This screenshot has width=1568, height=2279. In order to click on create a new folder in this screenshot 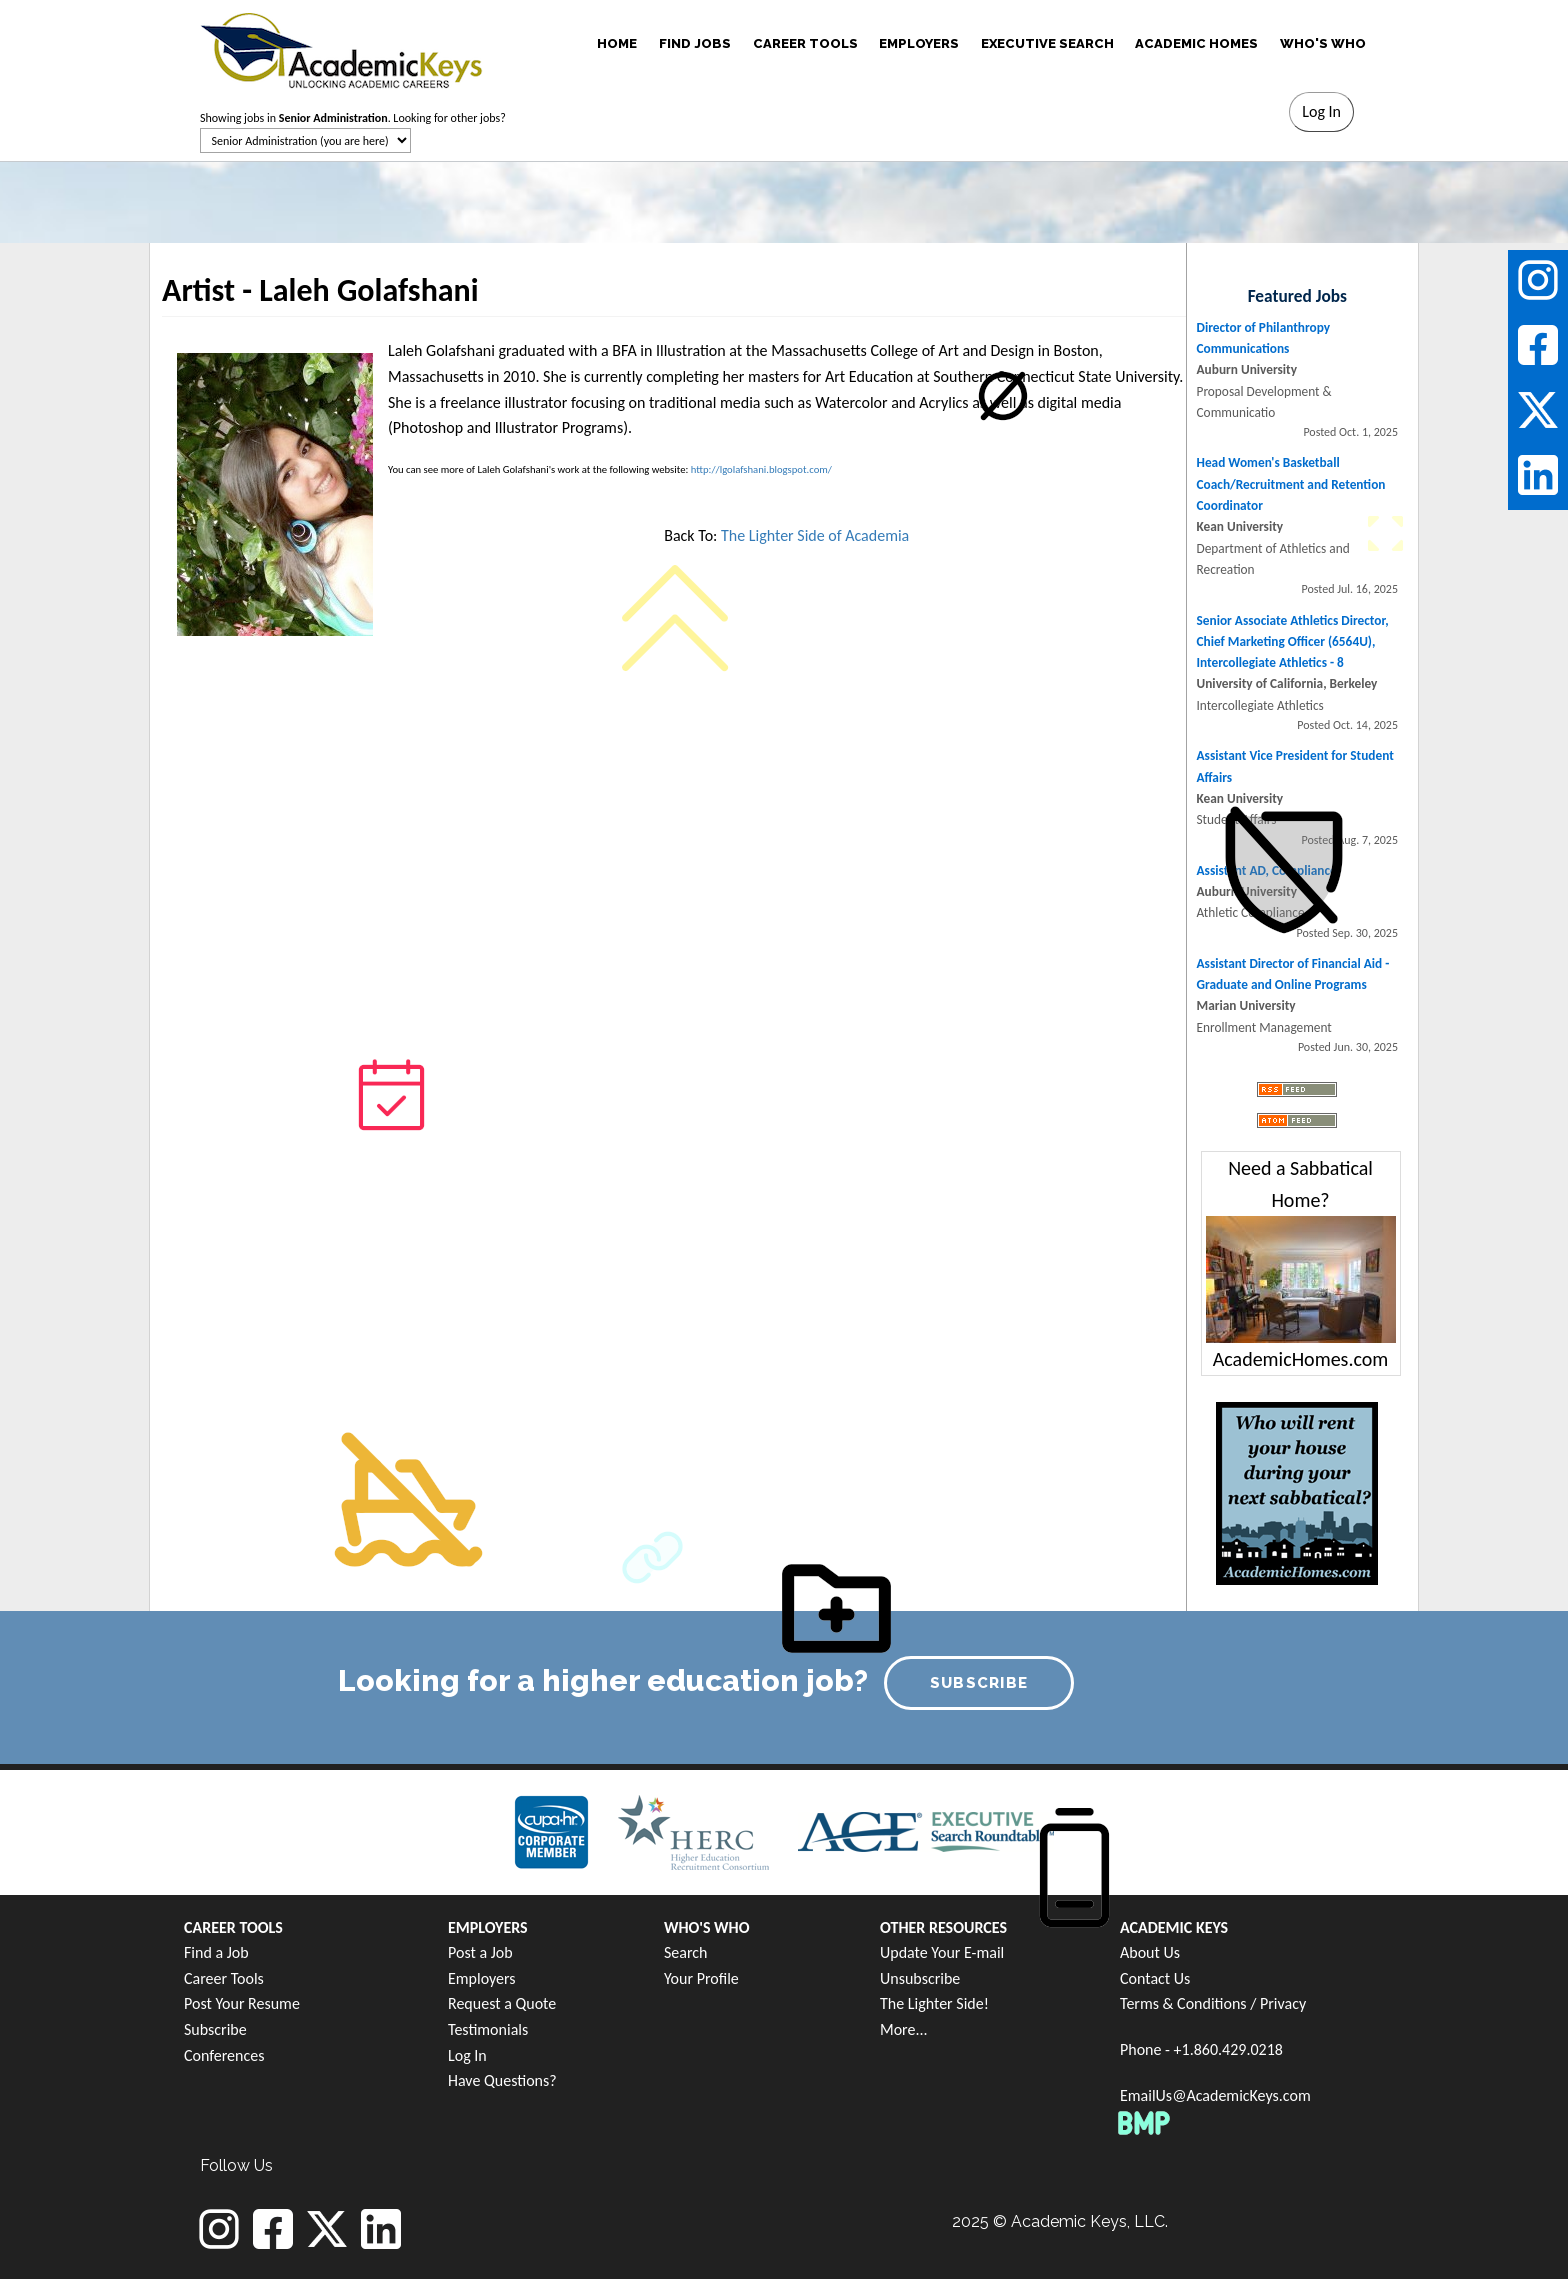, I will do `click(836, 1606)`.